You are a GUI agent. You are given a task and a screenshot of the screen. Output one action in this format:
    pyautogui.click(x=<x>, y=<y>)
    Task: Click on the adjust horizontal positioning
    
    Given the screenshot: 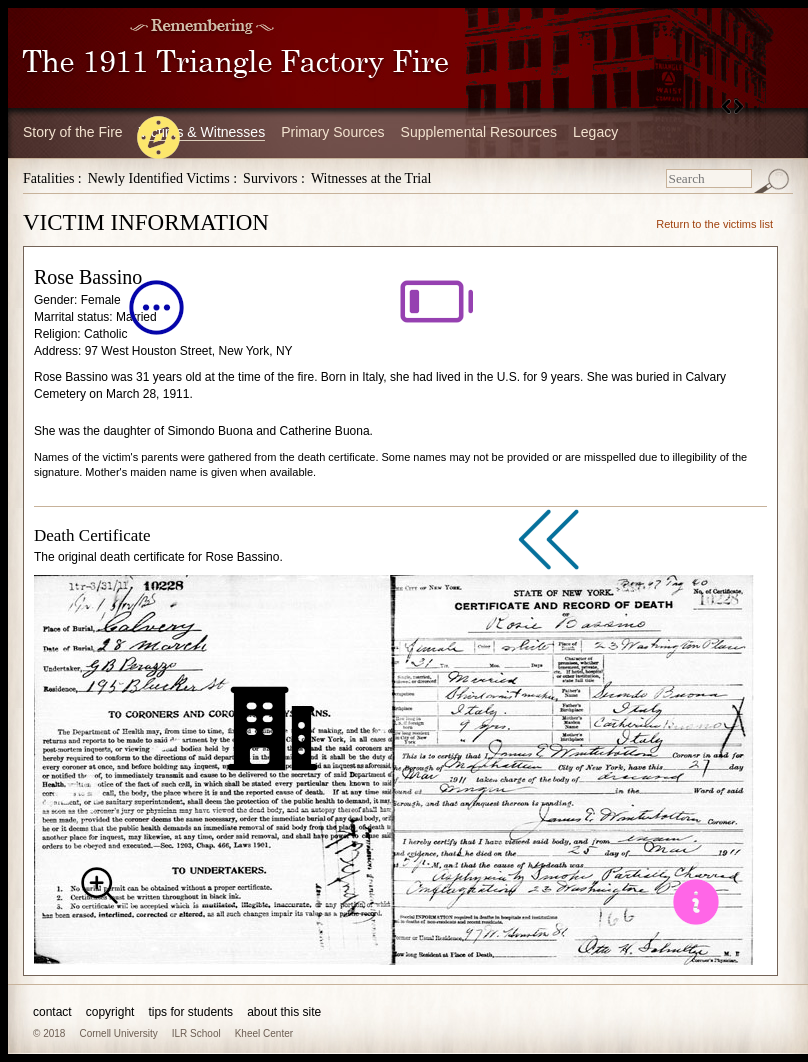 What is the action you would take?
    pyautogui.click(x=732, y=106)
    